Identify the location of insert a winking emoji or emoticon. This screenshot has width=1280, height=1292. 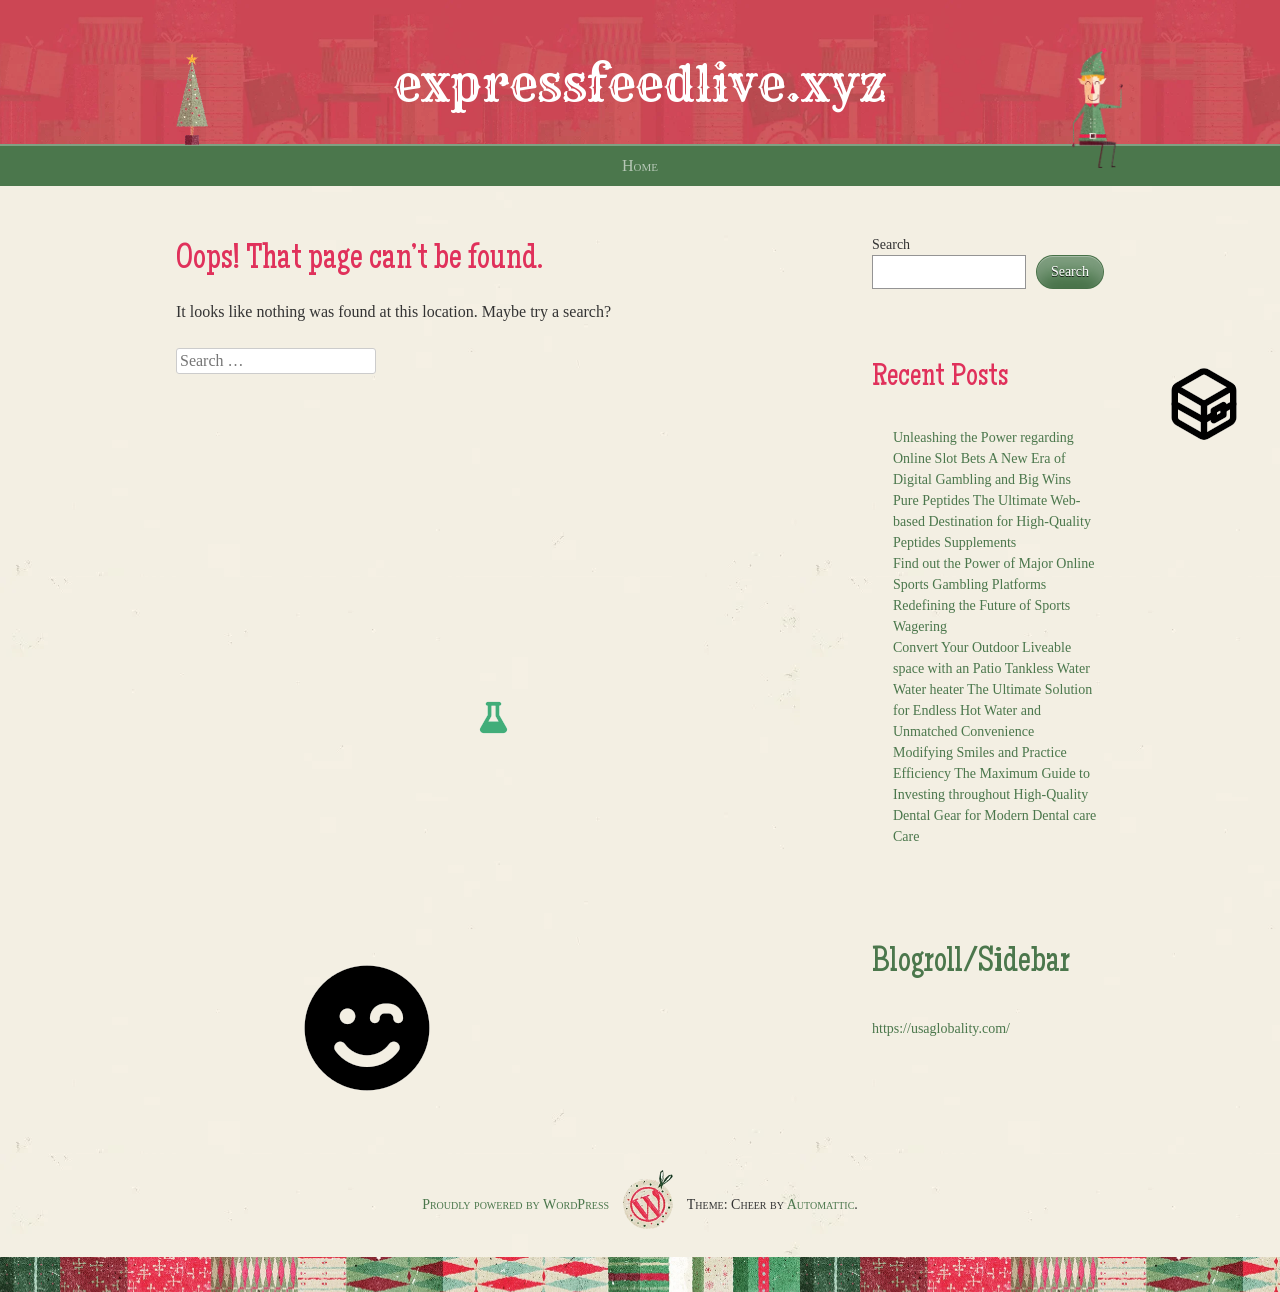
(367, 1028).